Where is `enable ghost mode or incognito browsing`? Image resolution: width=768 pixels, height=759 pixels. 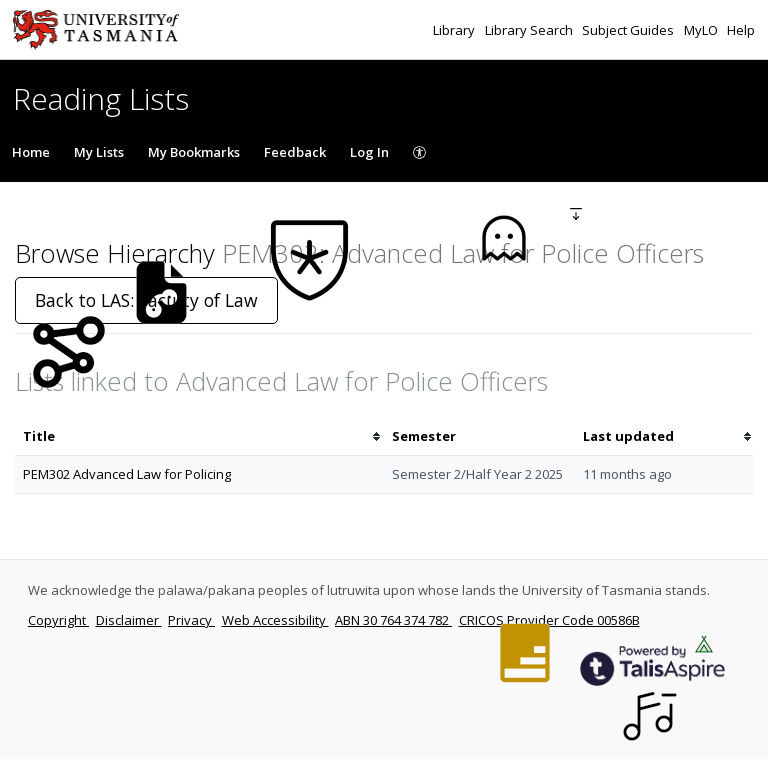 enable ghost mode or incognito browsing is located at coordinates (504, 239).